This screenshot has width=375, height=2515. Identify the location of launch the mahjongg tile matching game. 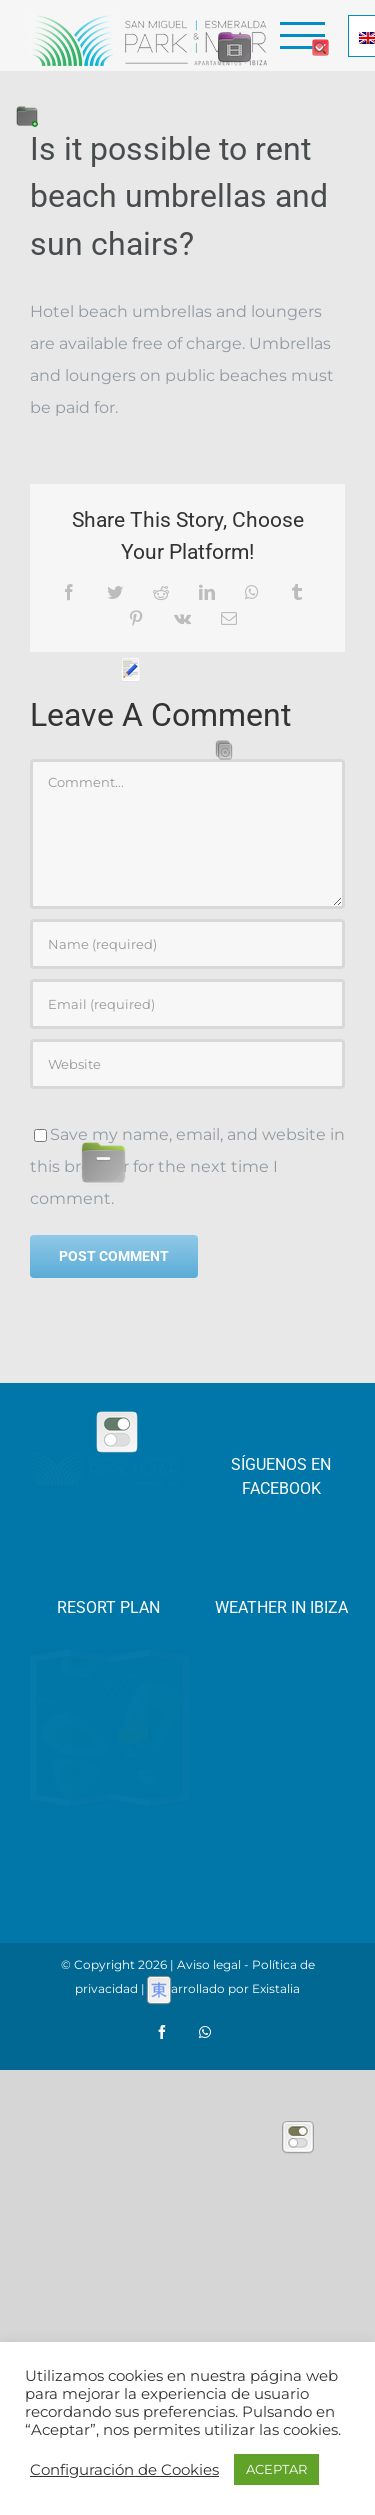
(159, 1990).